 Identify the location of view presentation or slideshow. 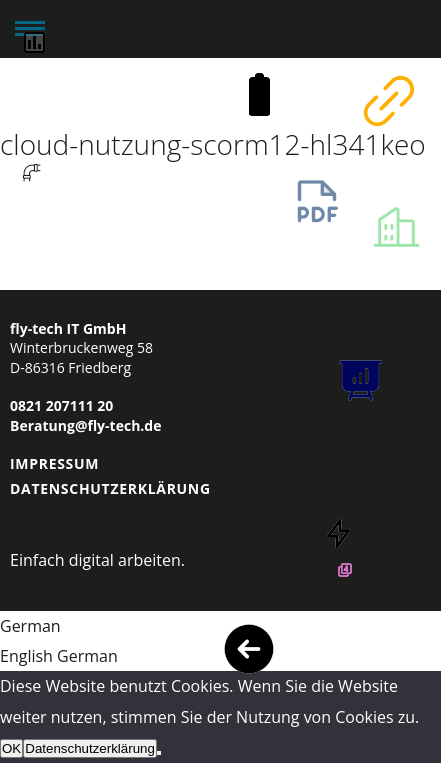
(360, 380).